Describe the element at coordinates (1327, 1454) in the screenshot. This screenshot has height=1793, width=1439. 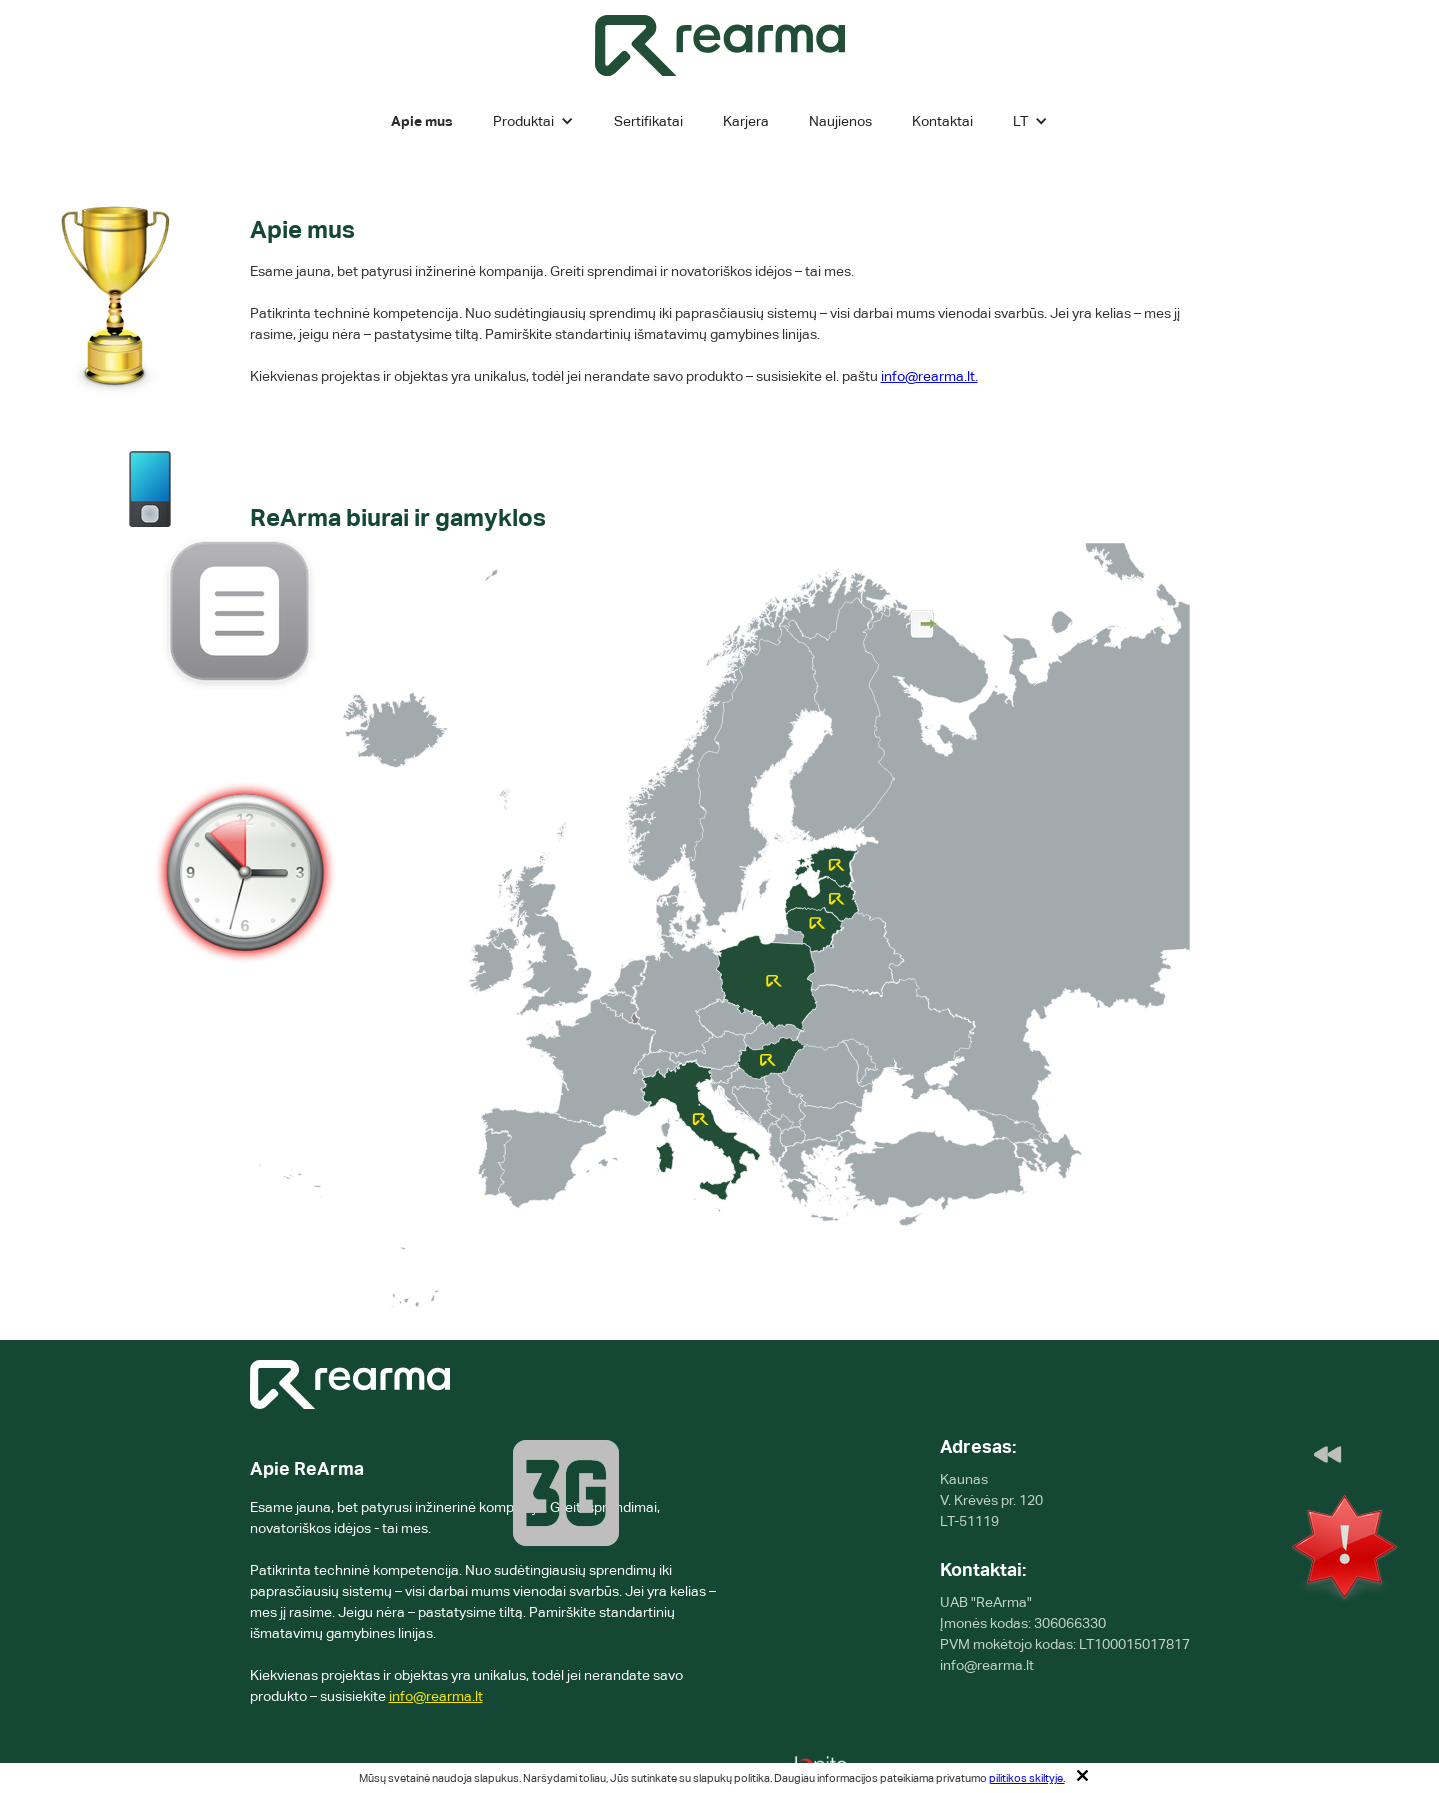
I see `rewind or seek backward in media playback` at that location.